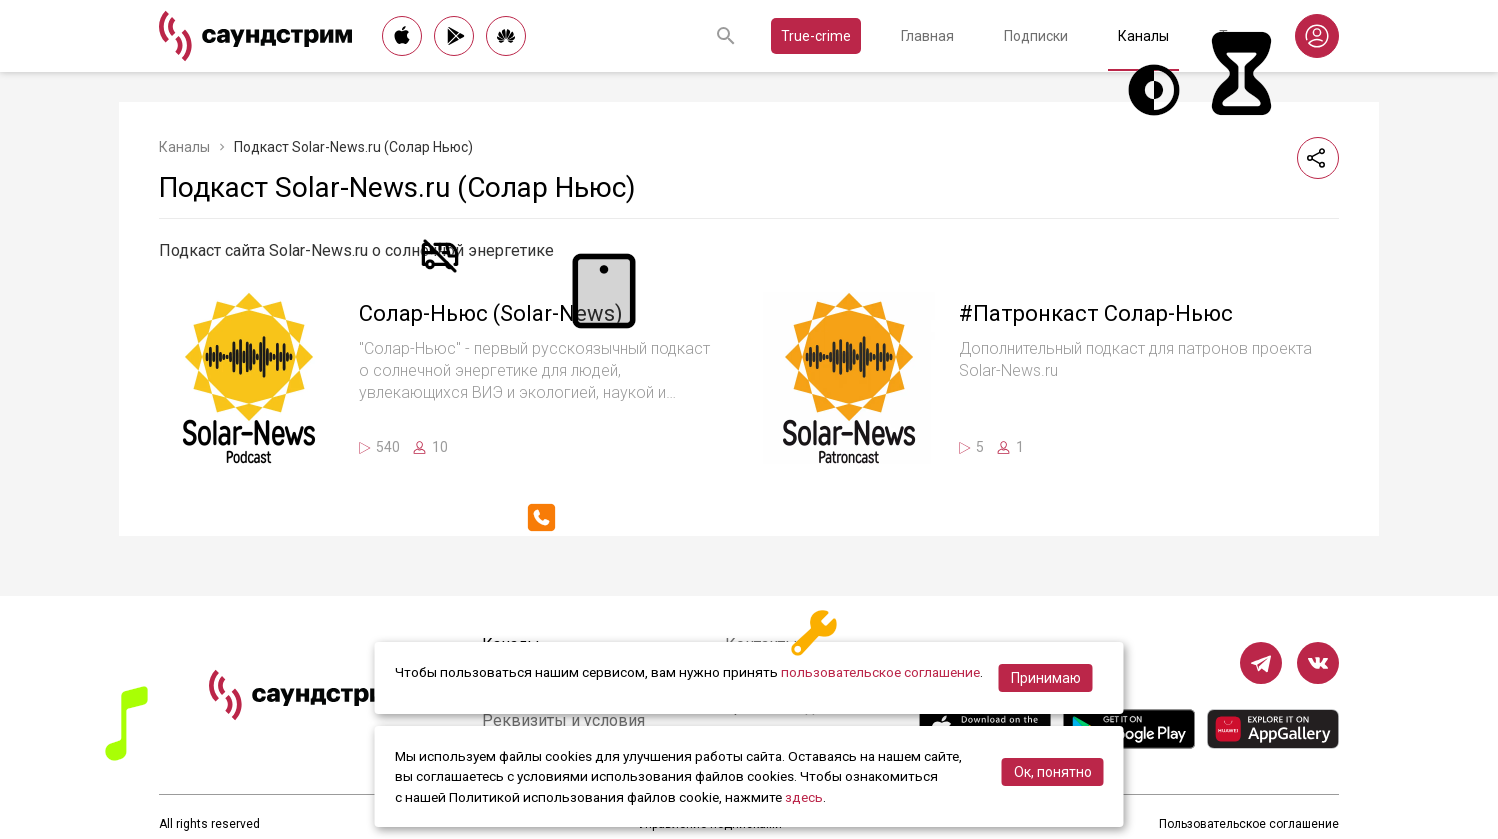 This screenshot has height=839, width=1498. Describe the element at coordinates (126, 723) in the screenshot. I see `access music library or player` at that location.